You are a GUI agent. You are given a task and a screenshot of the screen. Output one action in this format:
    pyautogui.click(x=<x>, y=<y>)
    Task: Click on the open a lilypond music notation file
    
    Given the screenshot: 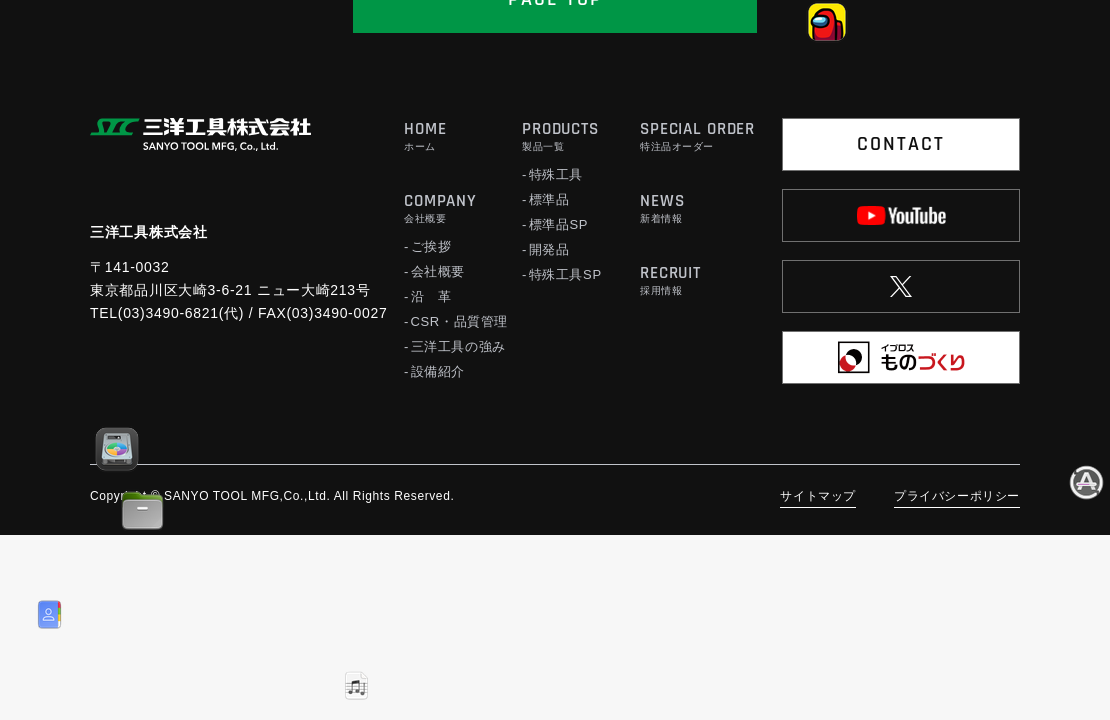 What is the action you would take?
    pyautogui.click(x=356, y=685)
    